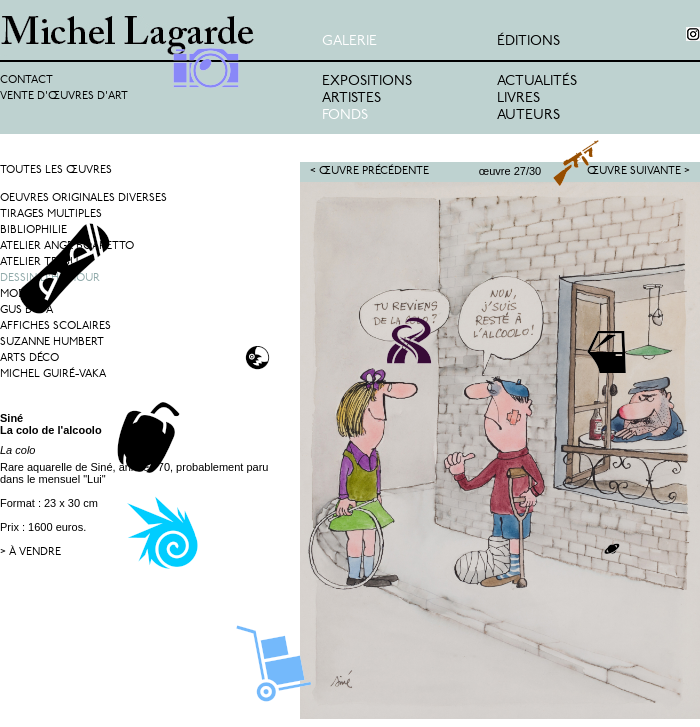 This screenshot has width=700, height=727. I want to click on select bell pepper ingredient in a cooking game, so click(148, 437).